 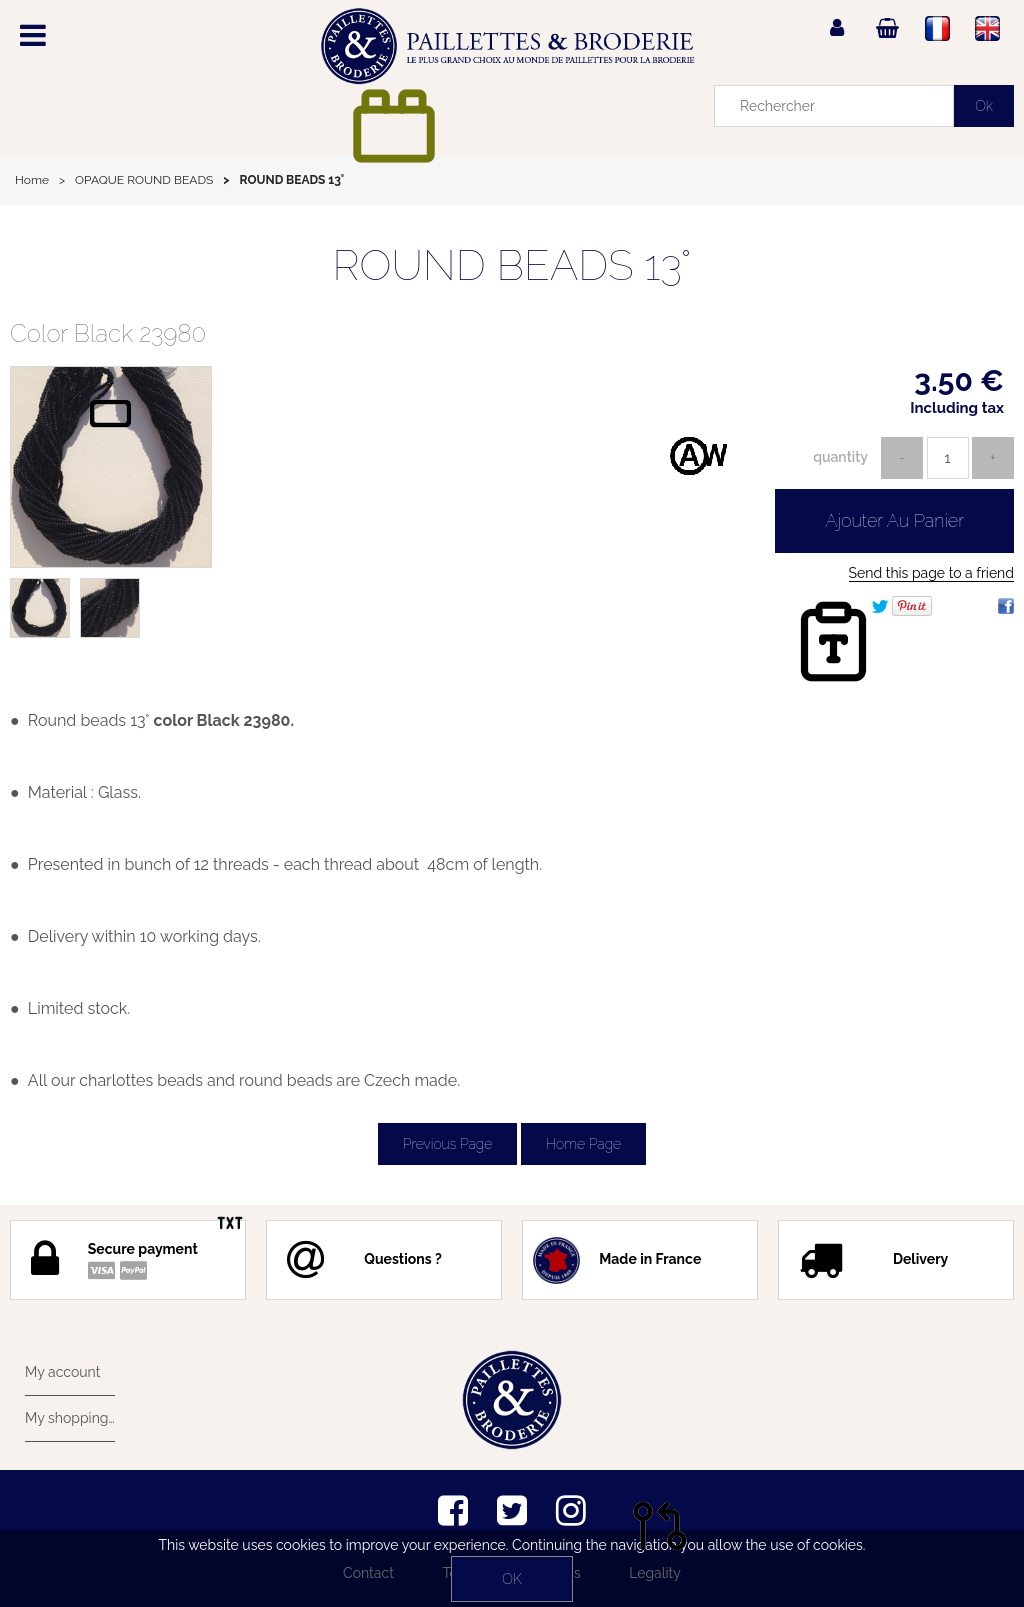 I want to click on enable automatic white balance, so click(x=699, y=456).